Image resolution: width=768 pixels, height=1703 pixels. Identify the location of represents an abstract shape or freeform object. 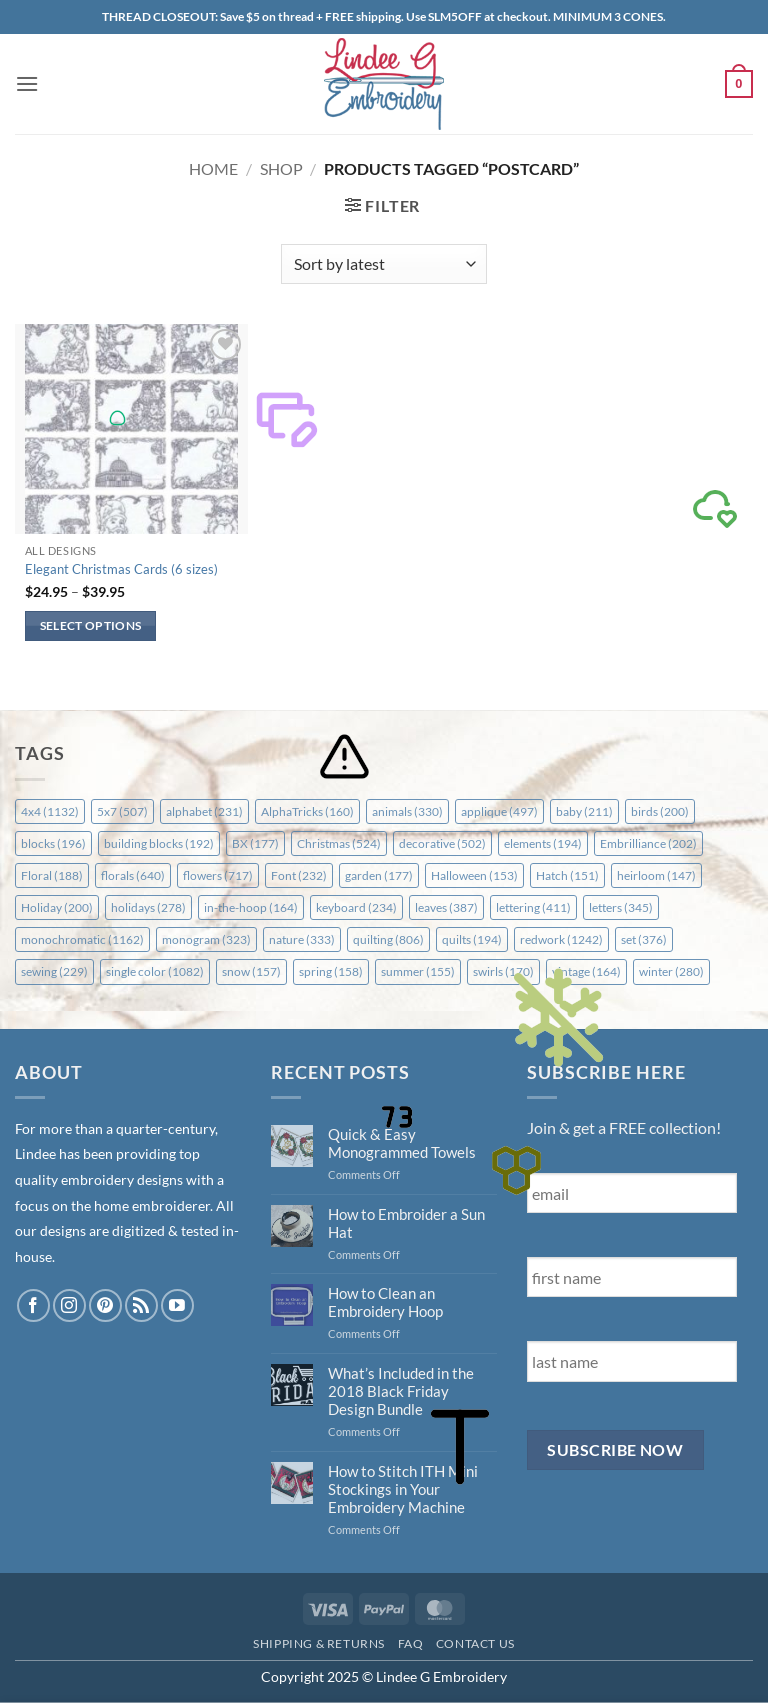
(117, 417).